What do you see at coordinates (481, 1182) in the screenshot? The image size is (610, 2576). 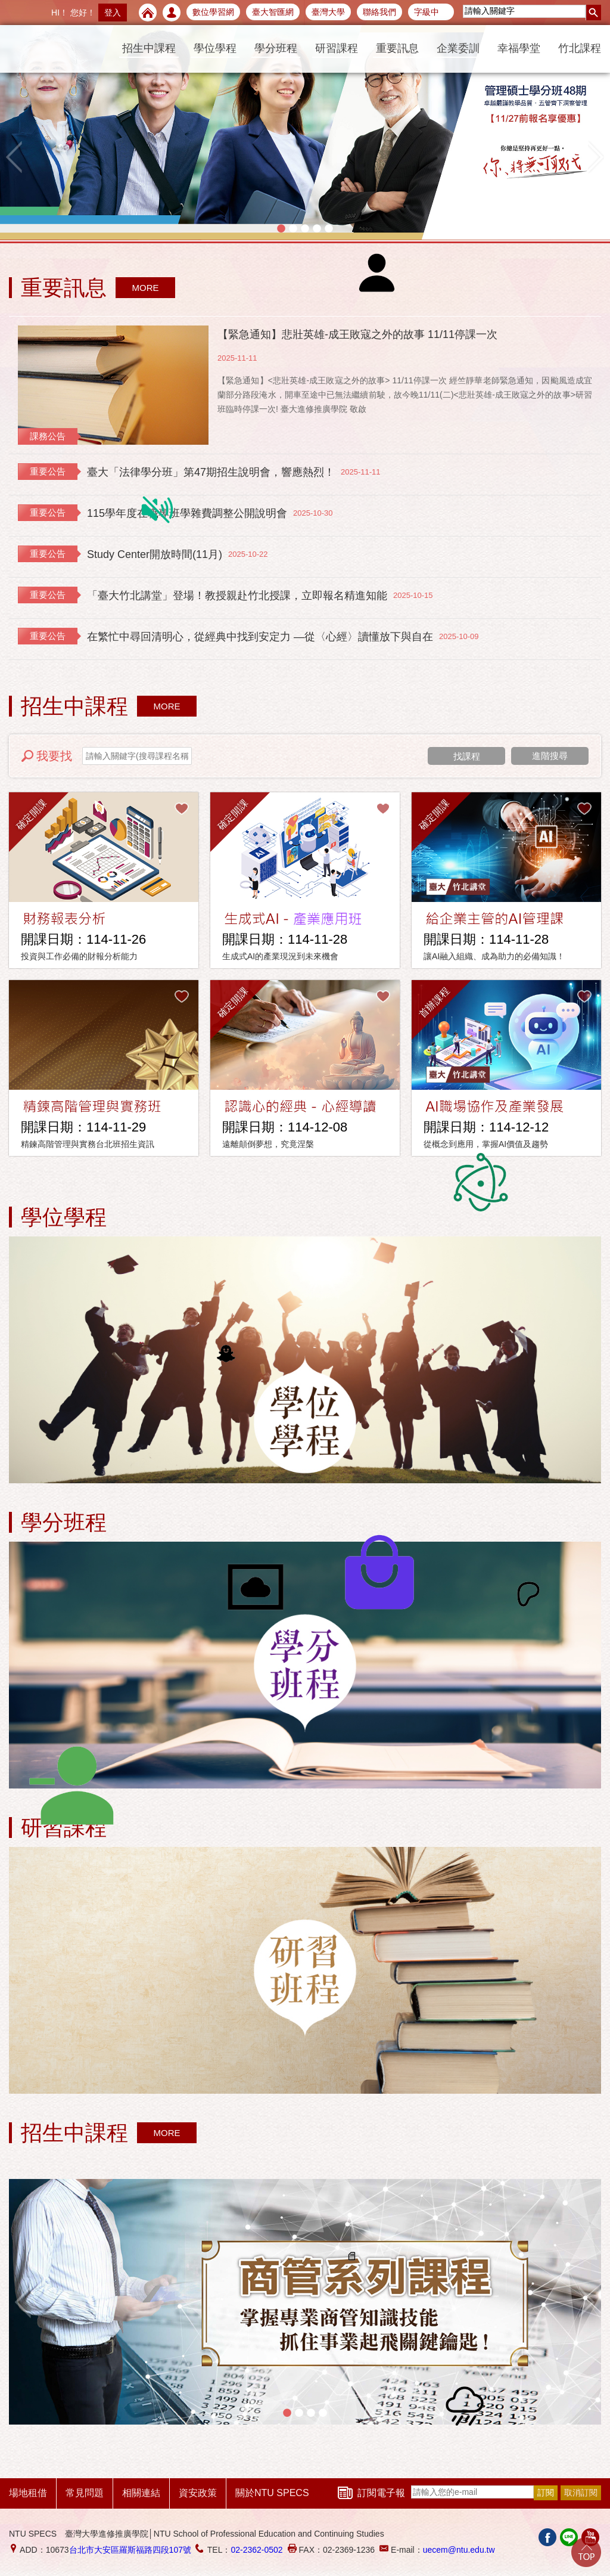 I see `electron framework logo` at bounding box center [481, 1182].